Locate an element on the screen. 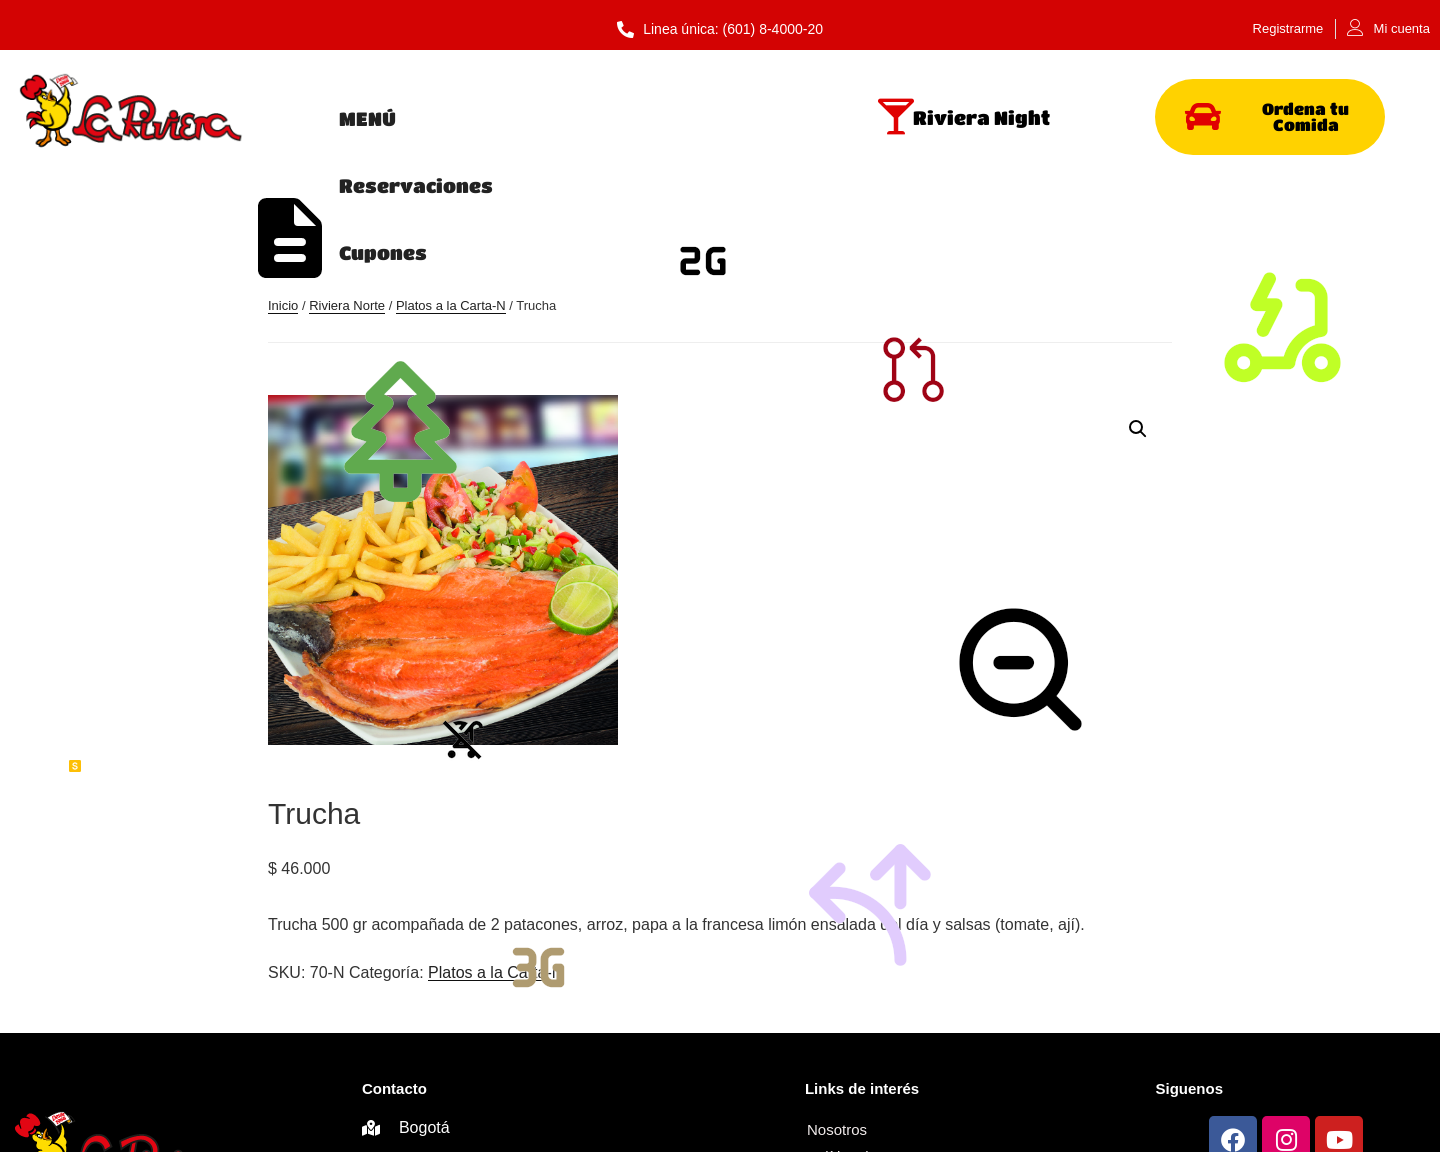 The image size is (1440, 1152). indicates strollers are not permitted in this area is located at coordinates (463, 738).